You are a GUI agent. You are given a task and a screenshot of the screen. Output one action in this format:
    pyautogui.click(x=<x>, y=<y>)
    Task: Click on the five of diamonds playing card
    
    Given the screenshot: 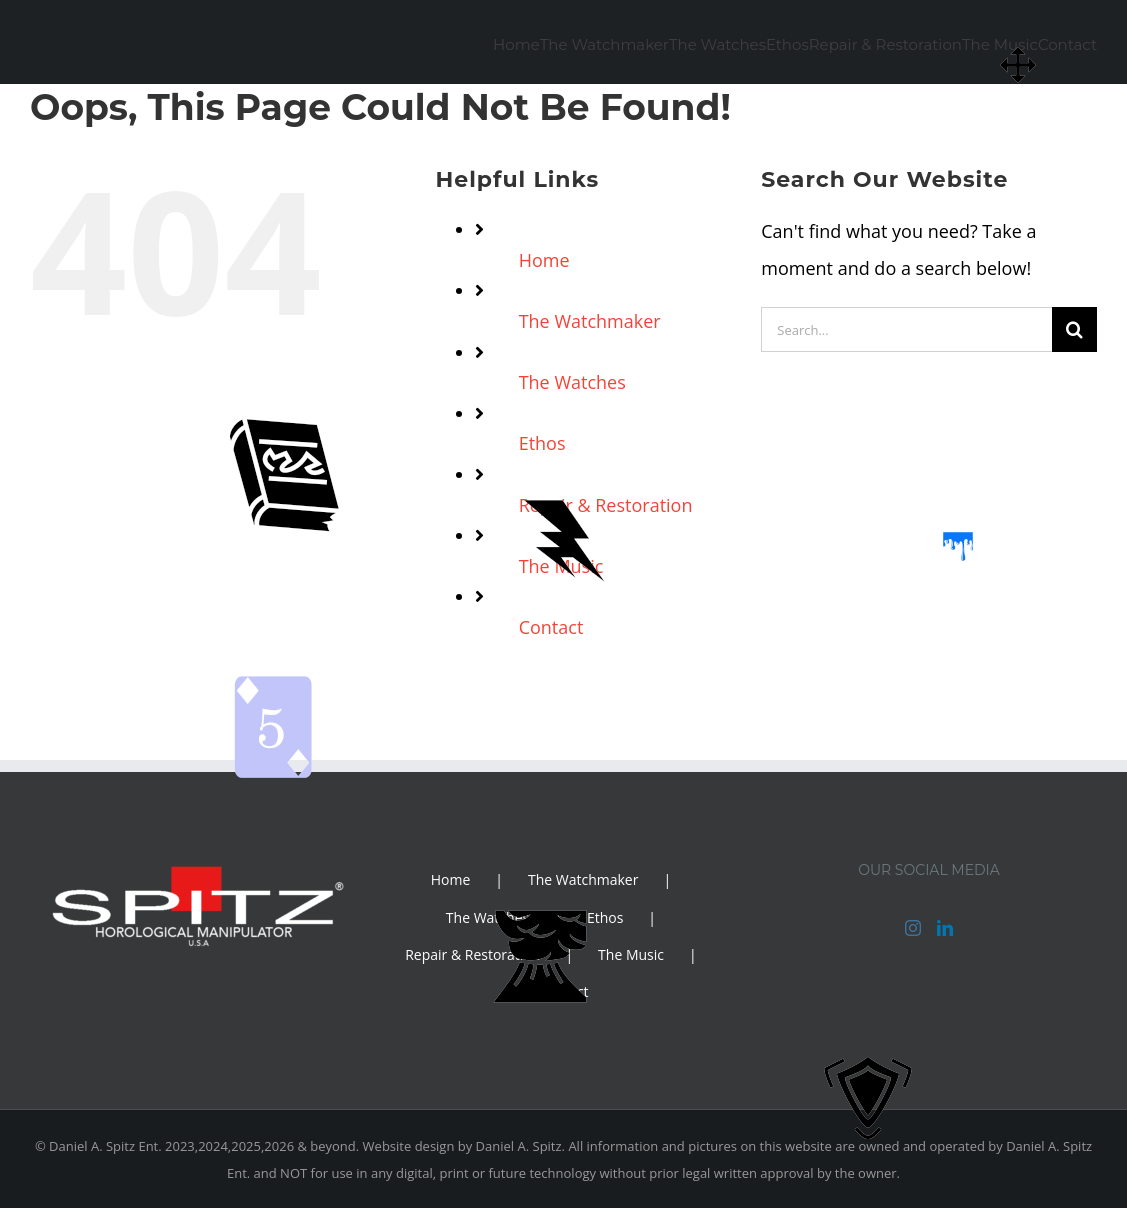 What is the action you would take?
    pyautogui.click(x=273, y=727)
    